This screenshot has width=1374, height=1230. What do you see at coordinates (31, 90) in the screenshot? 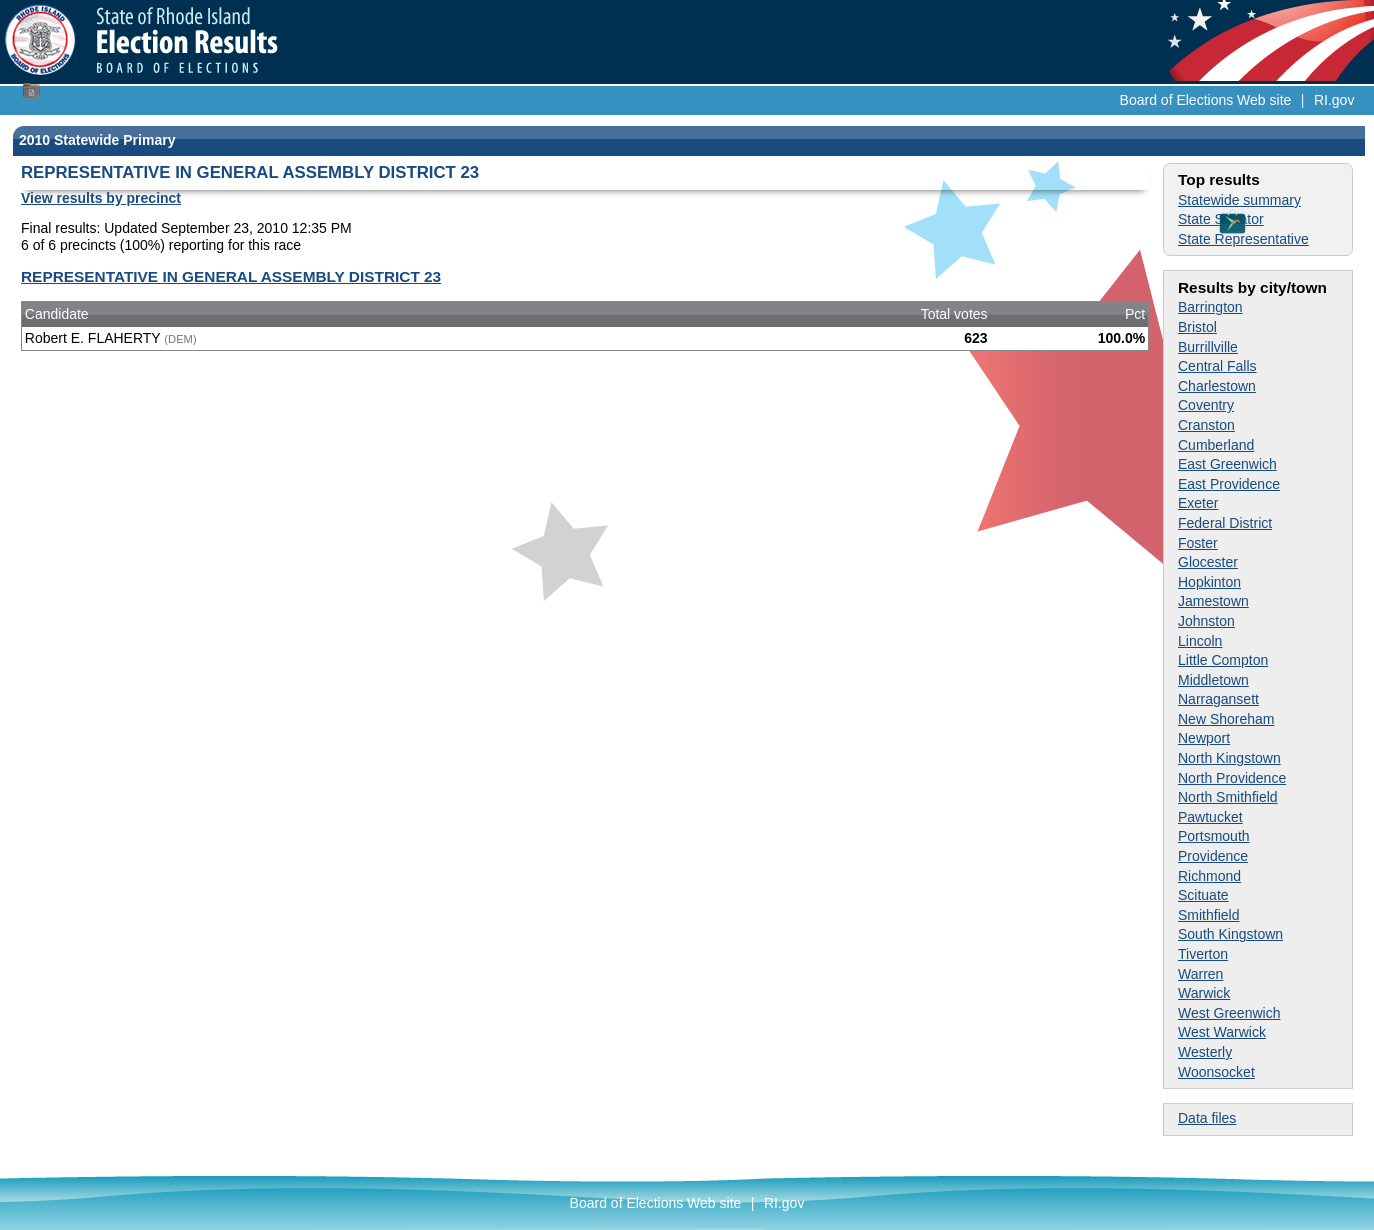
I see `open your documents folder` at bounding box center [31, 90].